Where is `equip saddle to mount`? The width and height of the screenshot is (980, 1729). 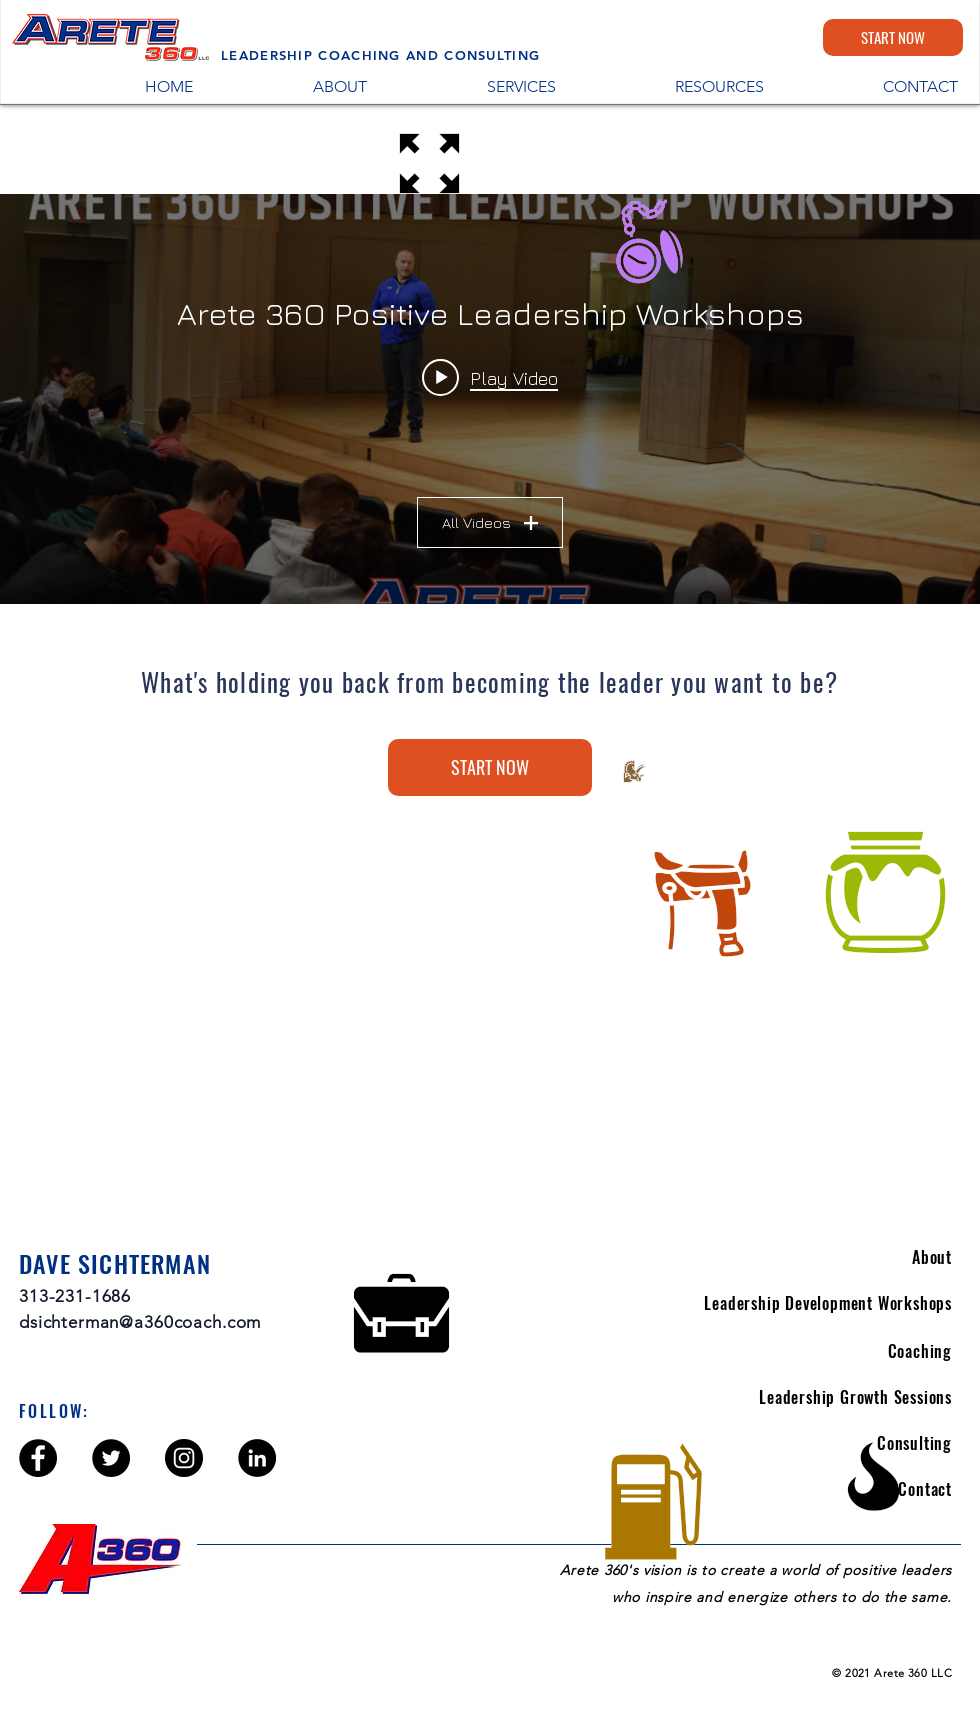 equip saddle to mount is located at coordinates (702, 903).